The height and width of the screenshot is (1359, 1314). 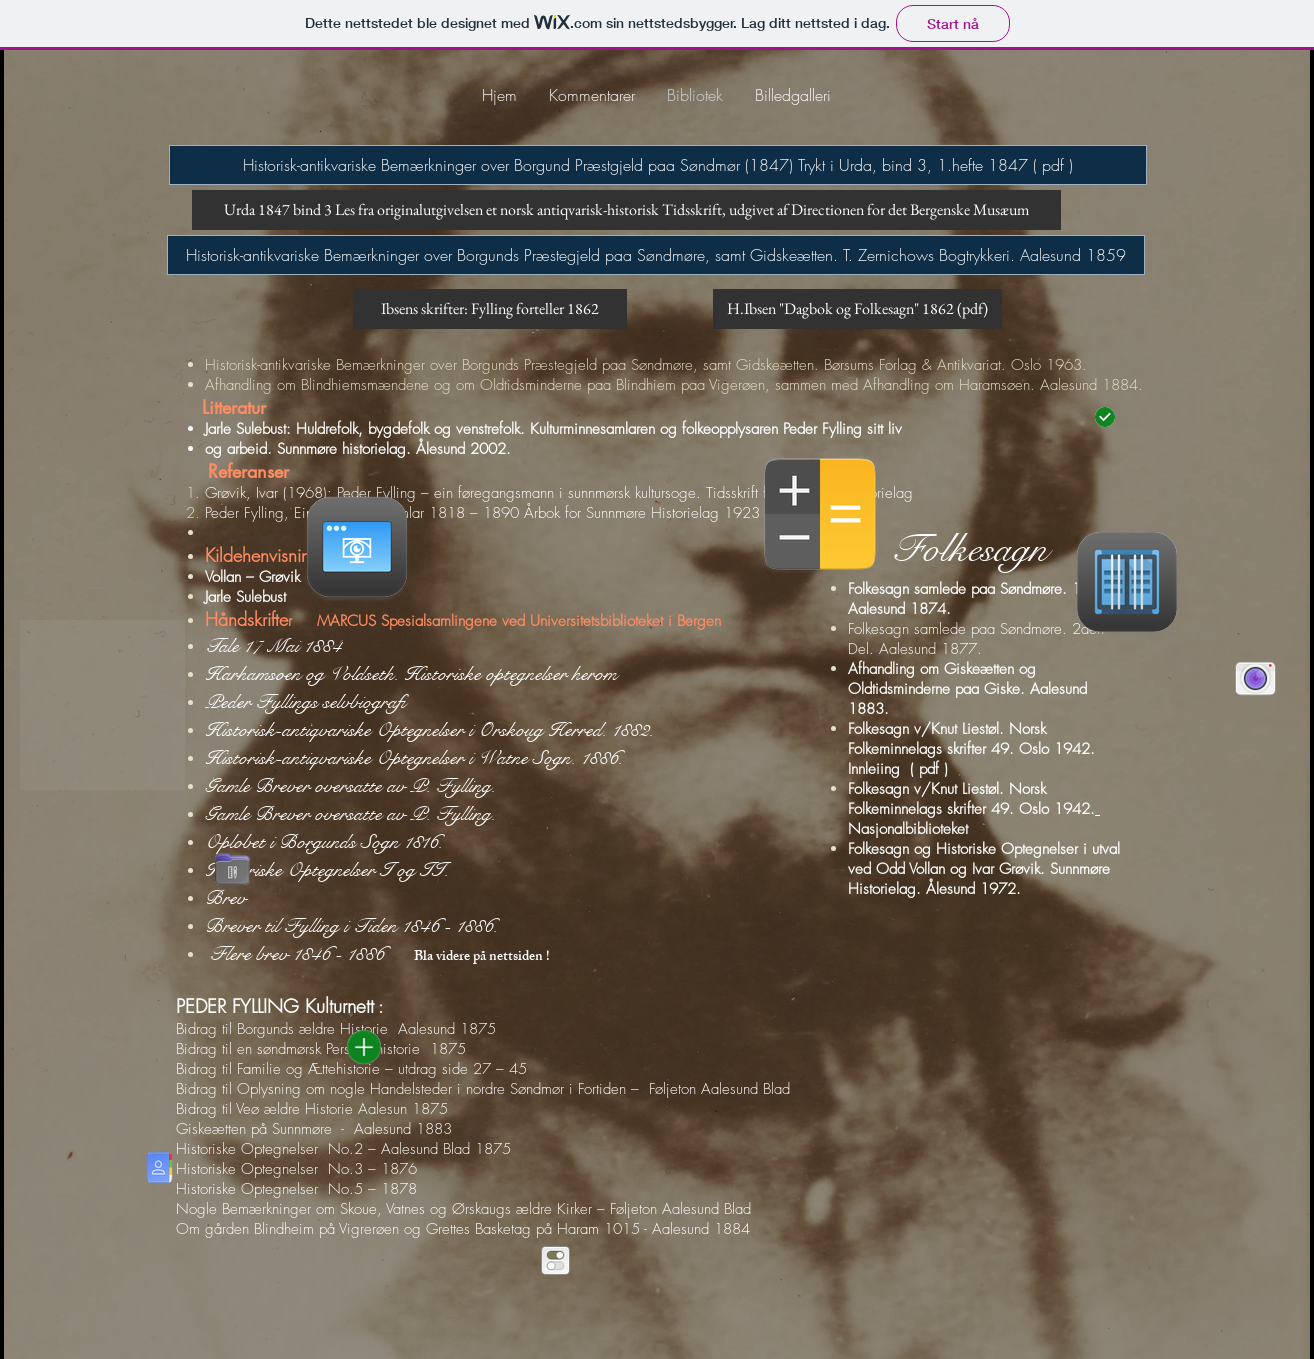 I want to click on add a new item to a list, so click(x=364, y=1047).